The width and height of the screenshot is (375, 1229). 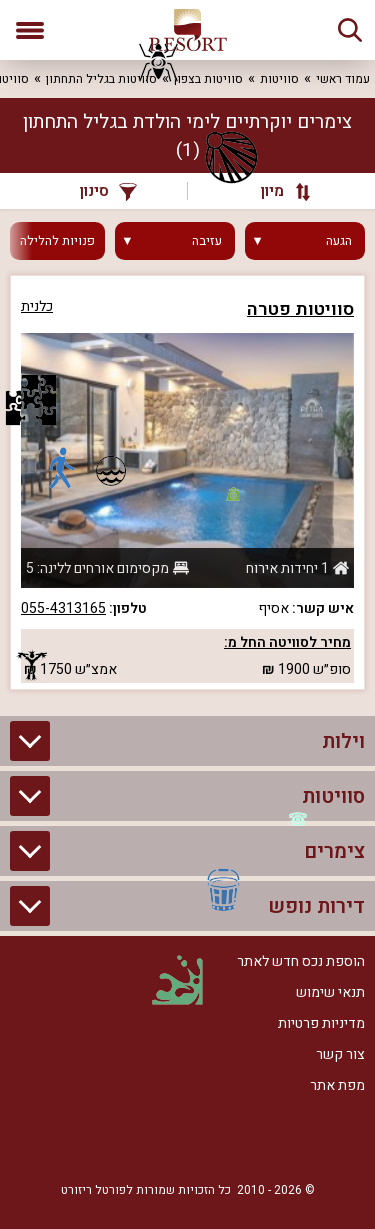 What do you see at coordinates (32, 665) in the screenshot?
I see `indicates a farm or agricultural game section` at bounding box center [32, 665].